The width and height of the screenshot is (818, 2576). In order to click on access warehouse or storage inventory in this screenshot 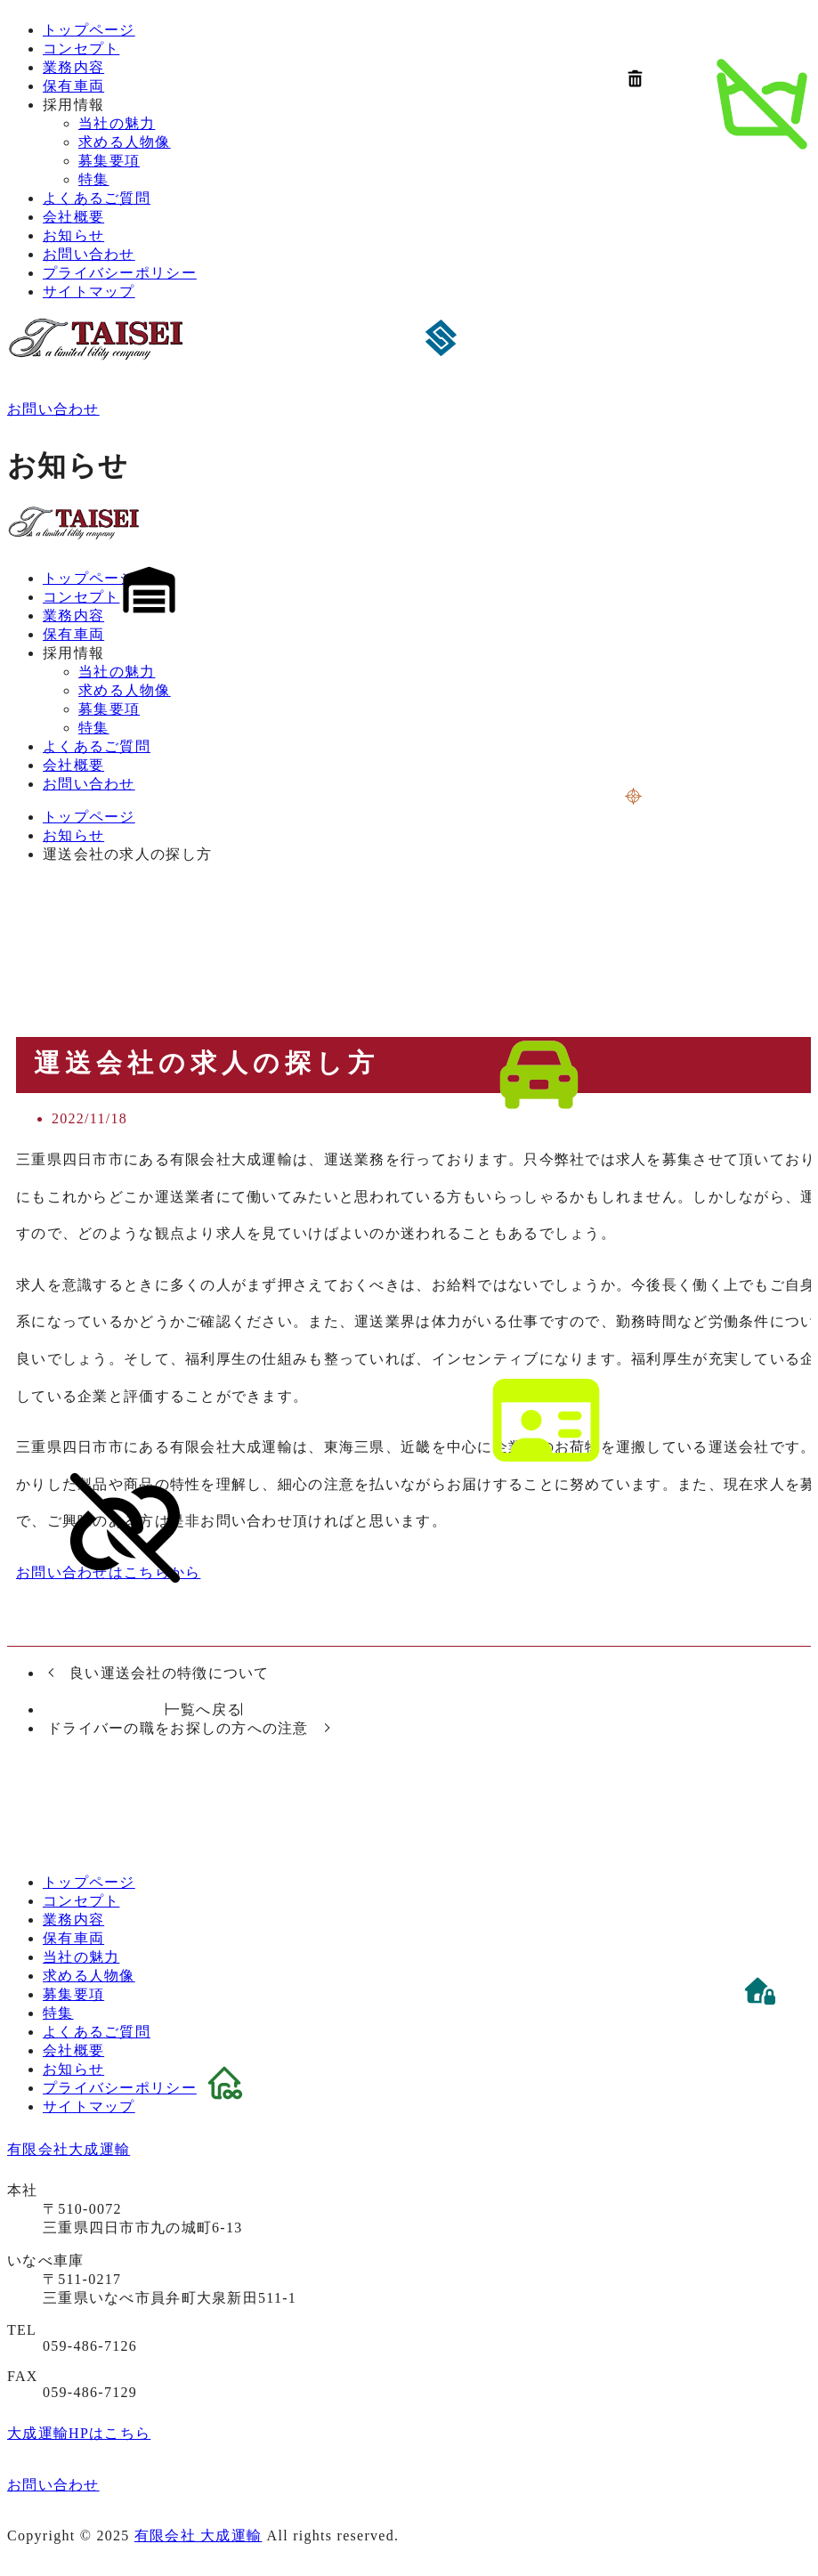, I will do `click(149, 589)`.